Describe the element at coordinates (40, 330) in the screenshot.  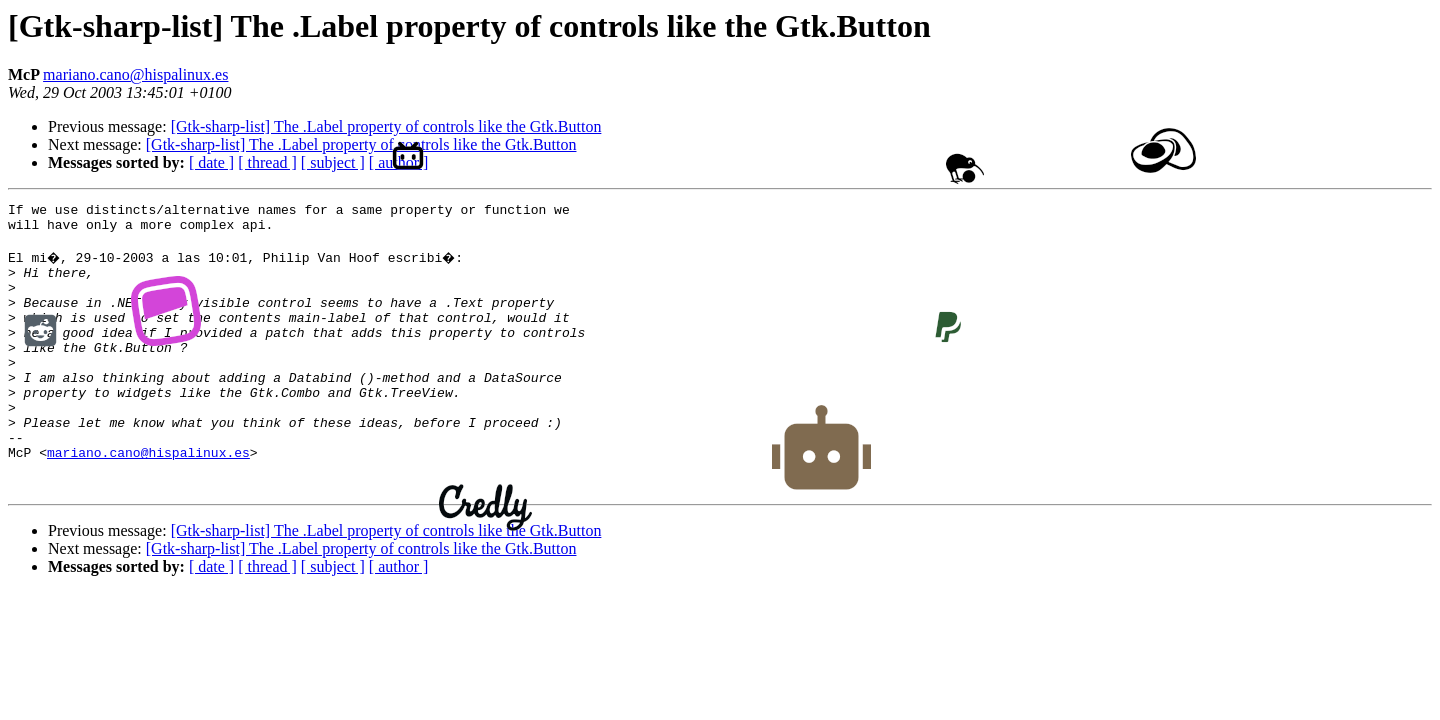
I see `open Reddit app` at that location.